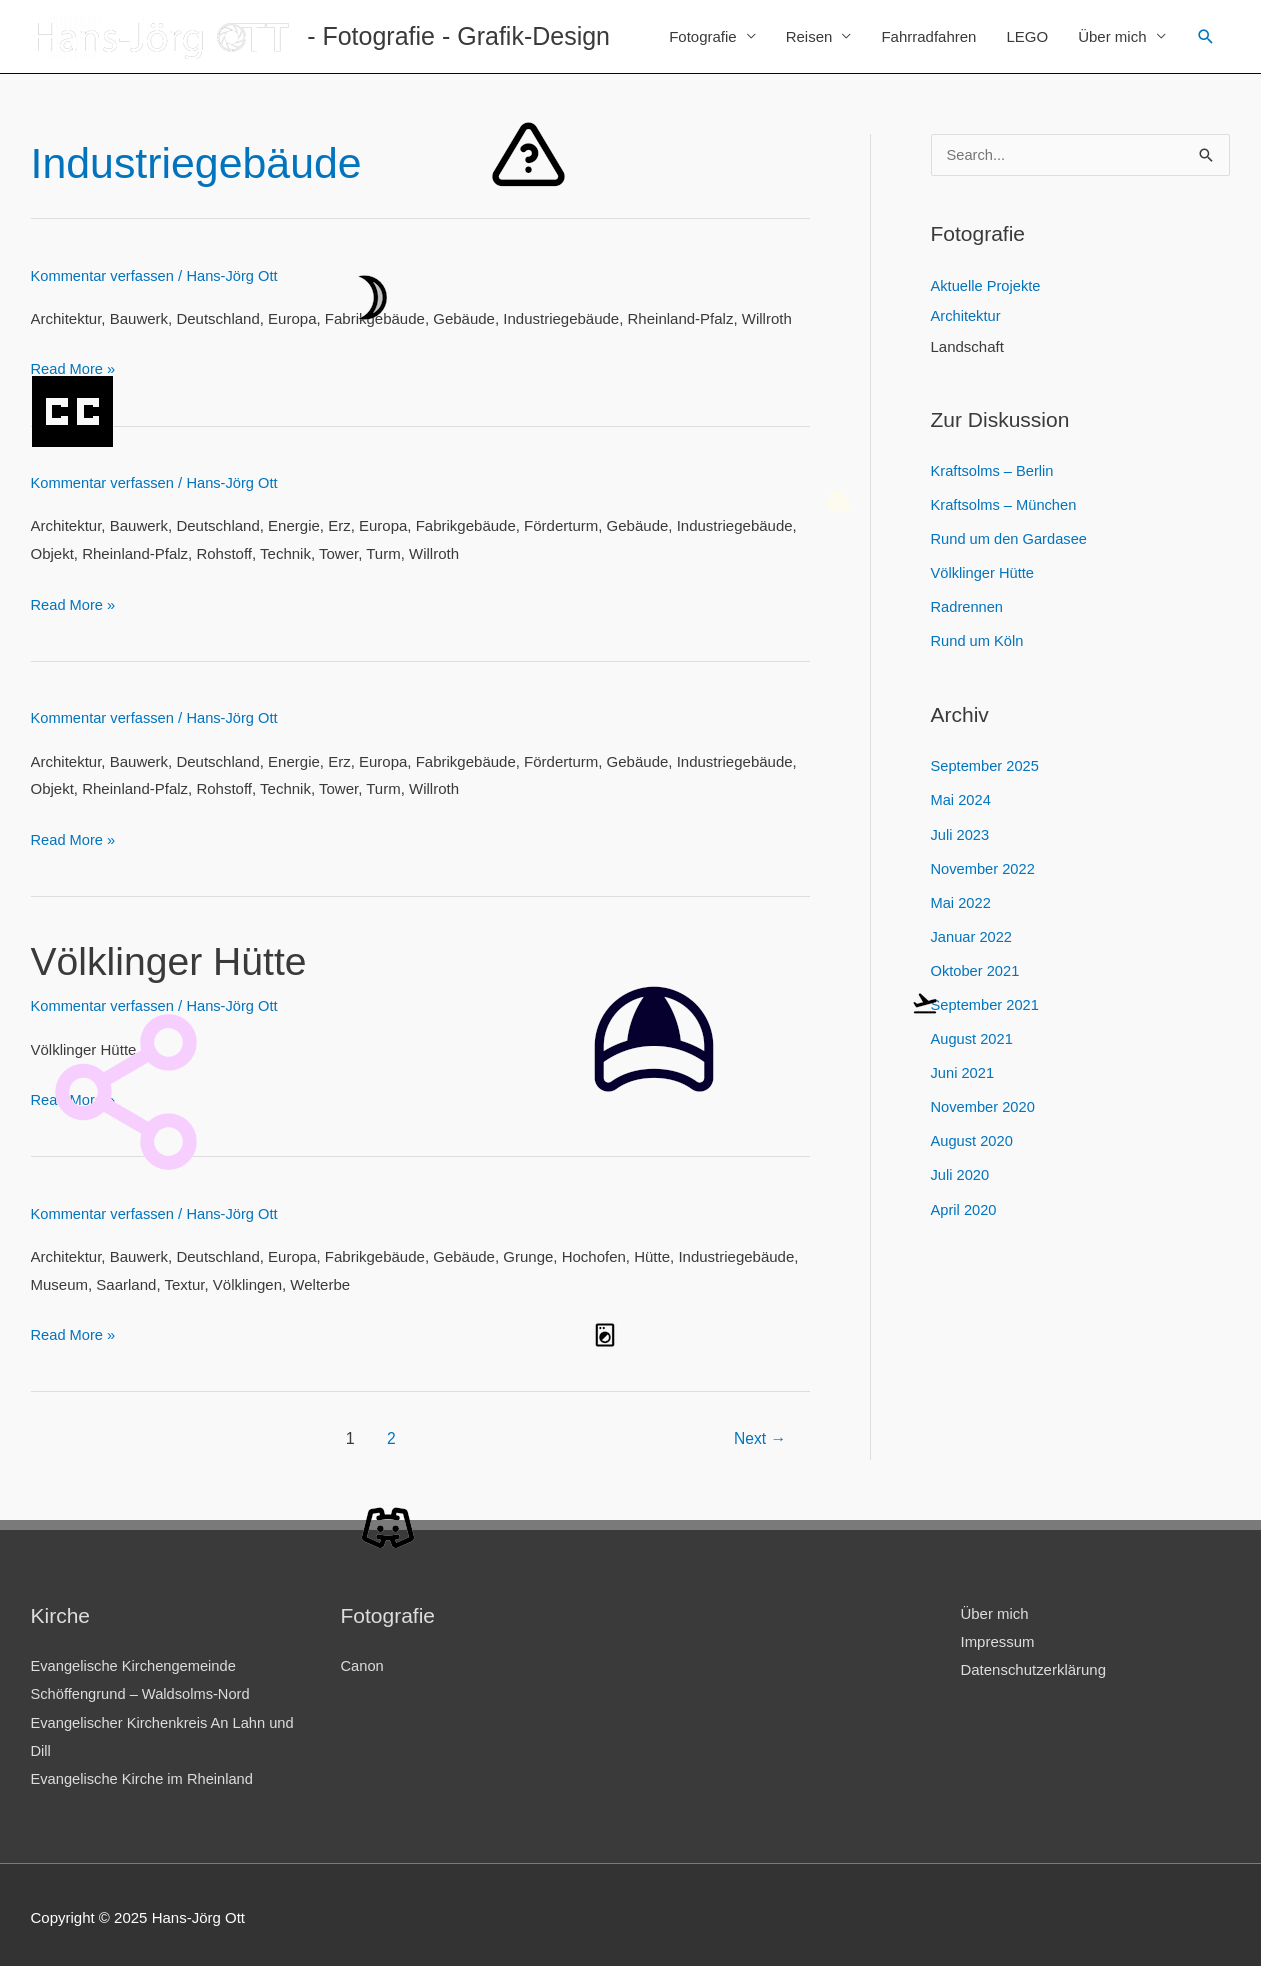 The height and width of the screenshot is (1966, 1261). What do you see at coordinates (72, 411) in the screenshot?
I see `enable closed captions for video content` at bounding box center [72, 411].